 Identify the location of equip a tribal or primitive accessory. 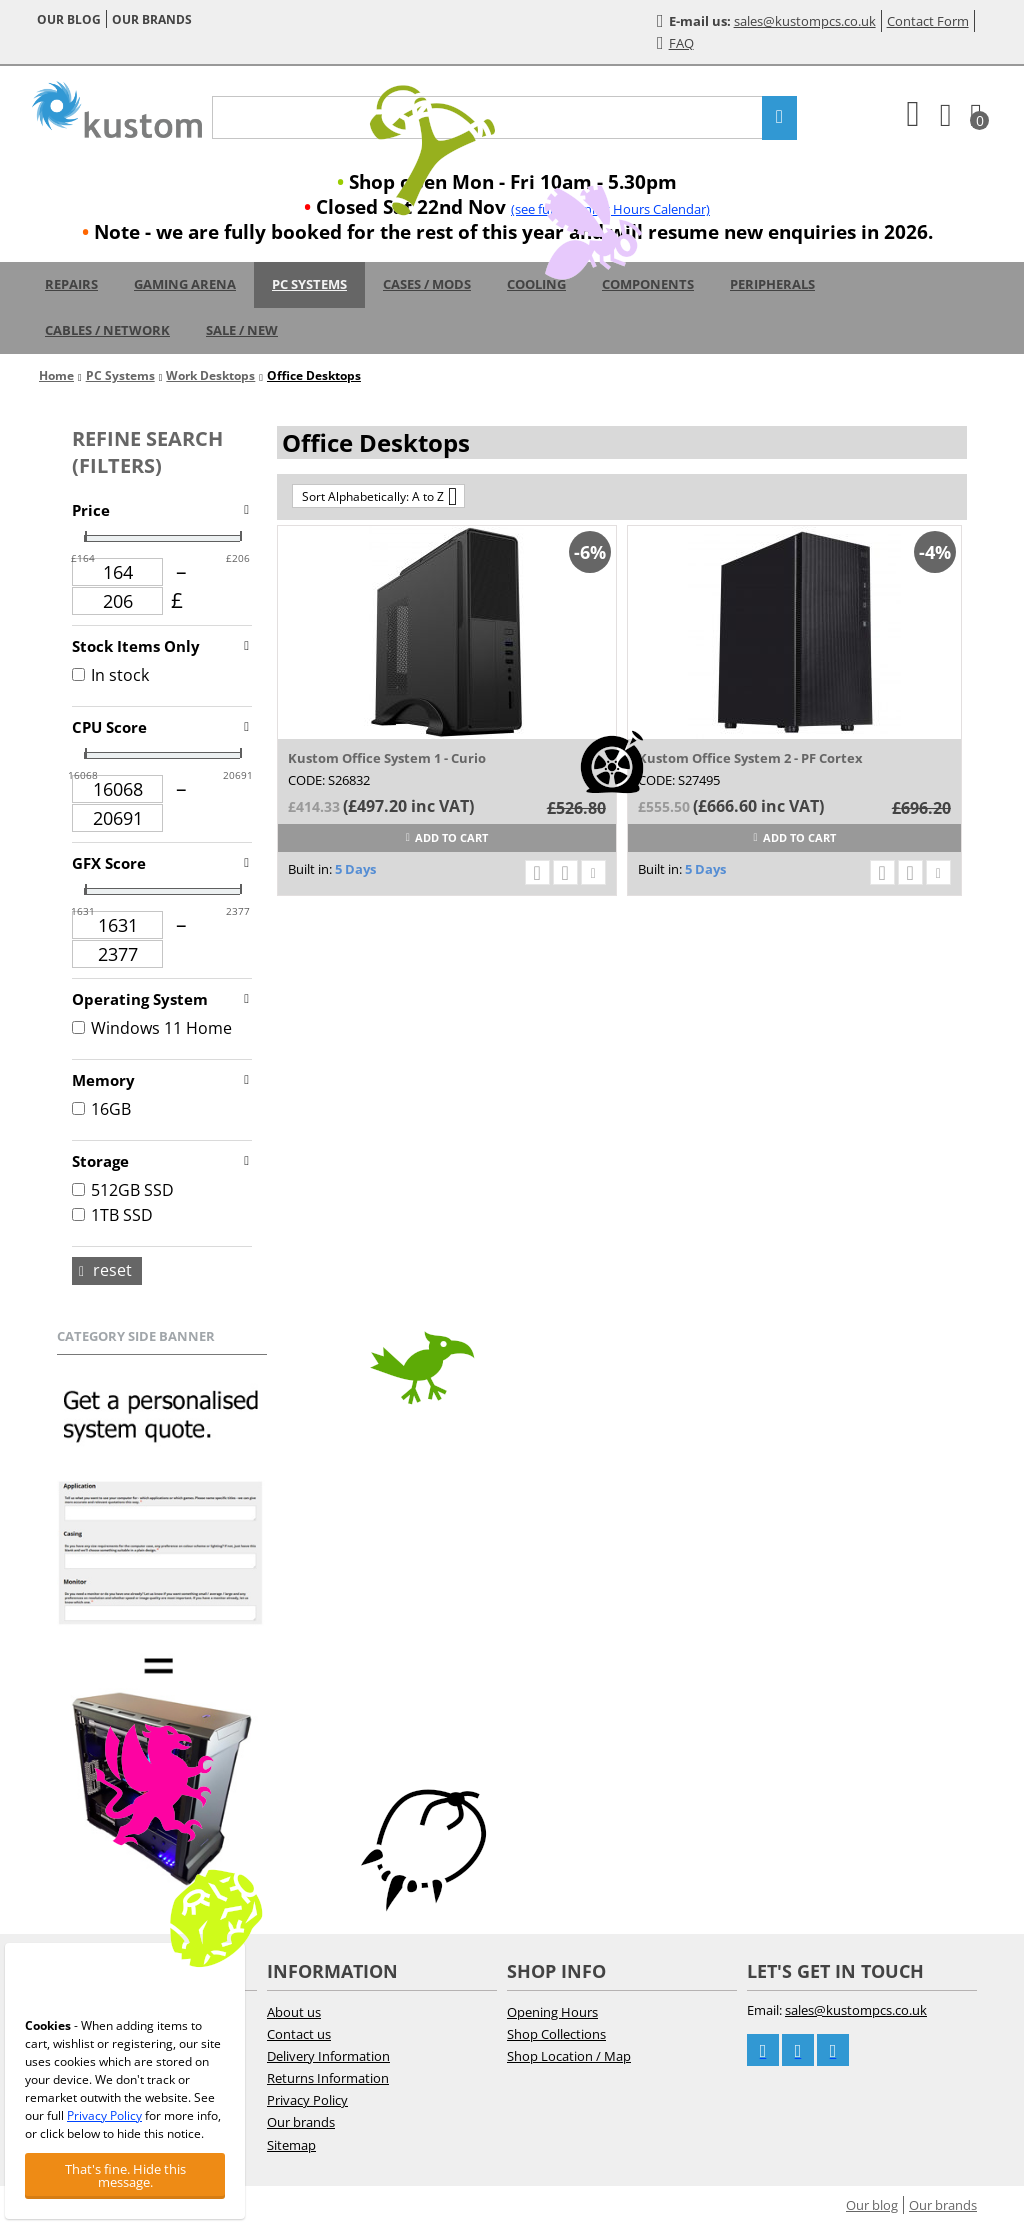
(423, 1850).